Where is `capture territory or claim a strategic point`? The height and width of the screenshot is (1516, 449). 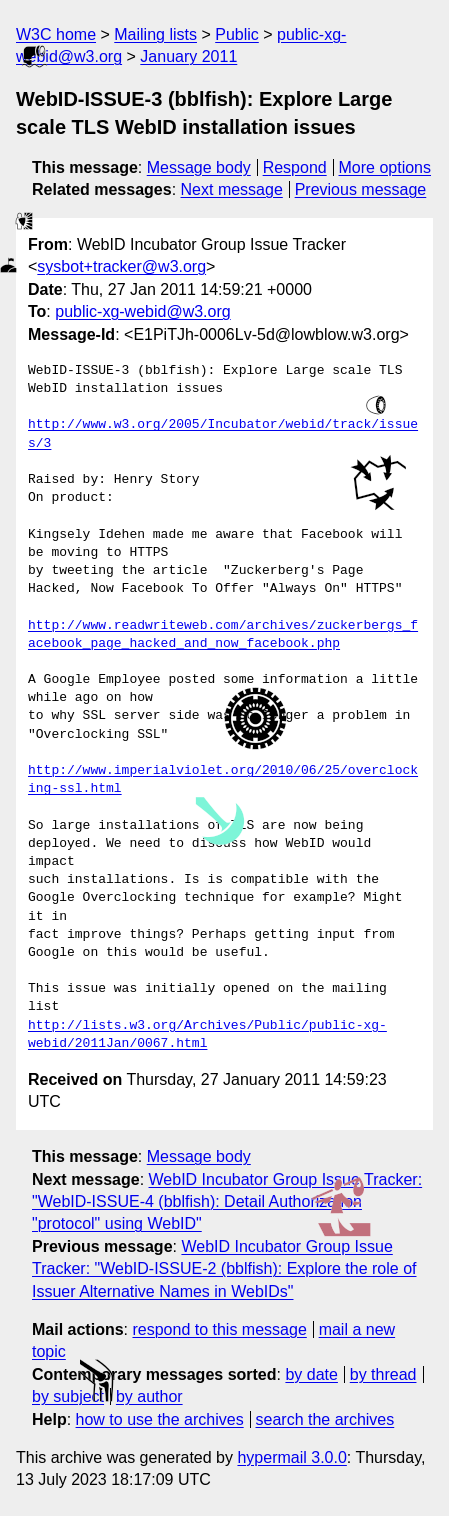
capture territory or claim a strategic point is located at coordinates (8, 264).